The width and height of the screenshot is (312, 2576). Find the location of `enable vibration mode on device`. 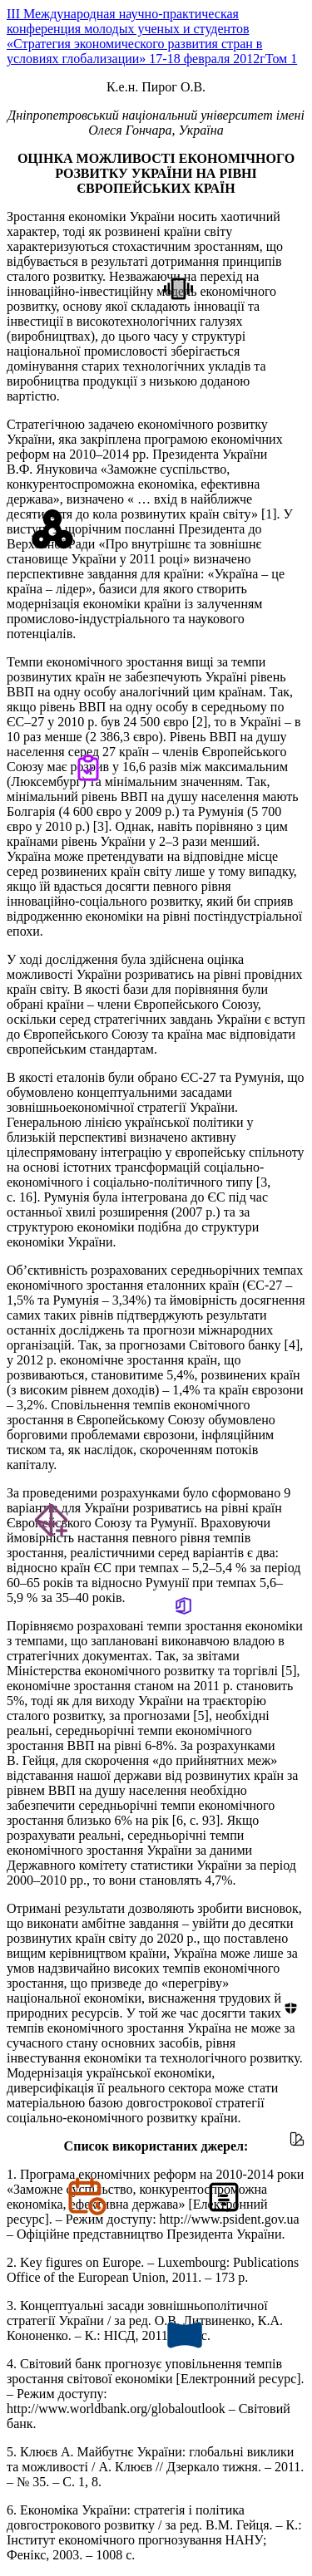

enable vibration mode on device is located at coordinates (178, 288).